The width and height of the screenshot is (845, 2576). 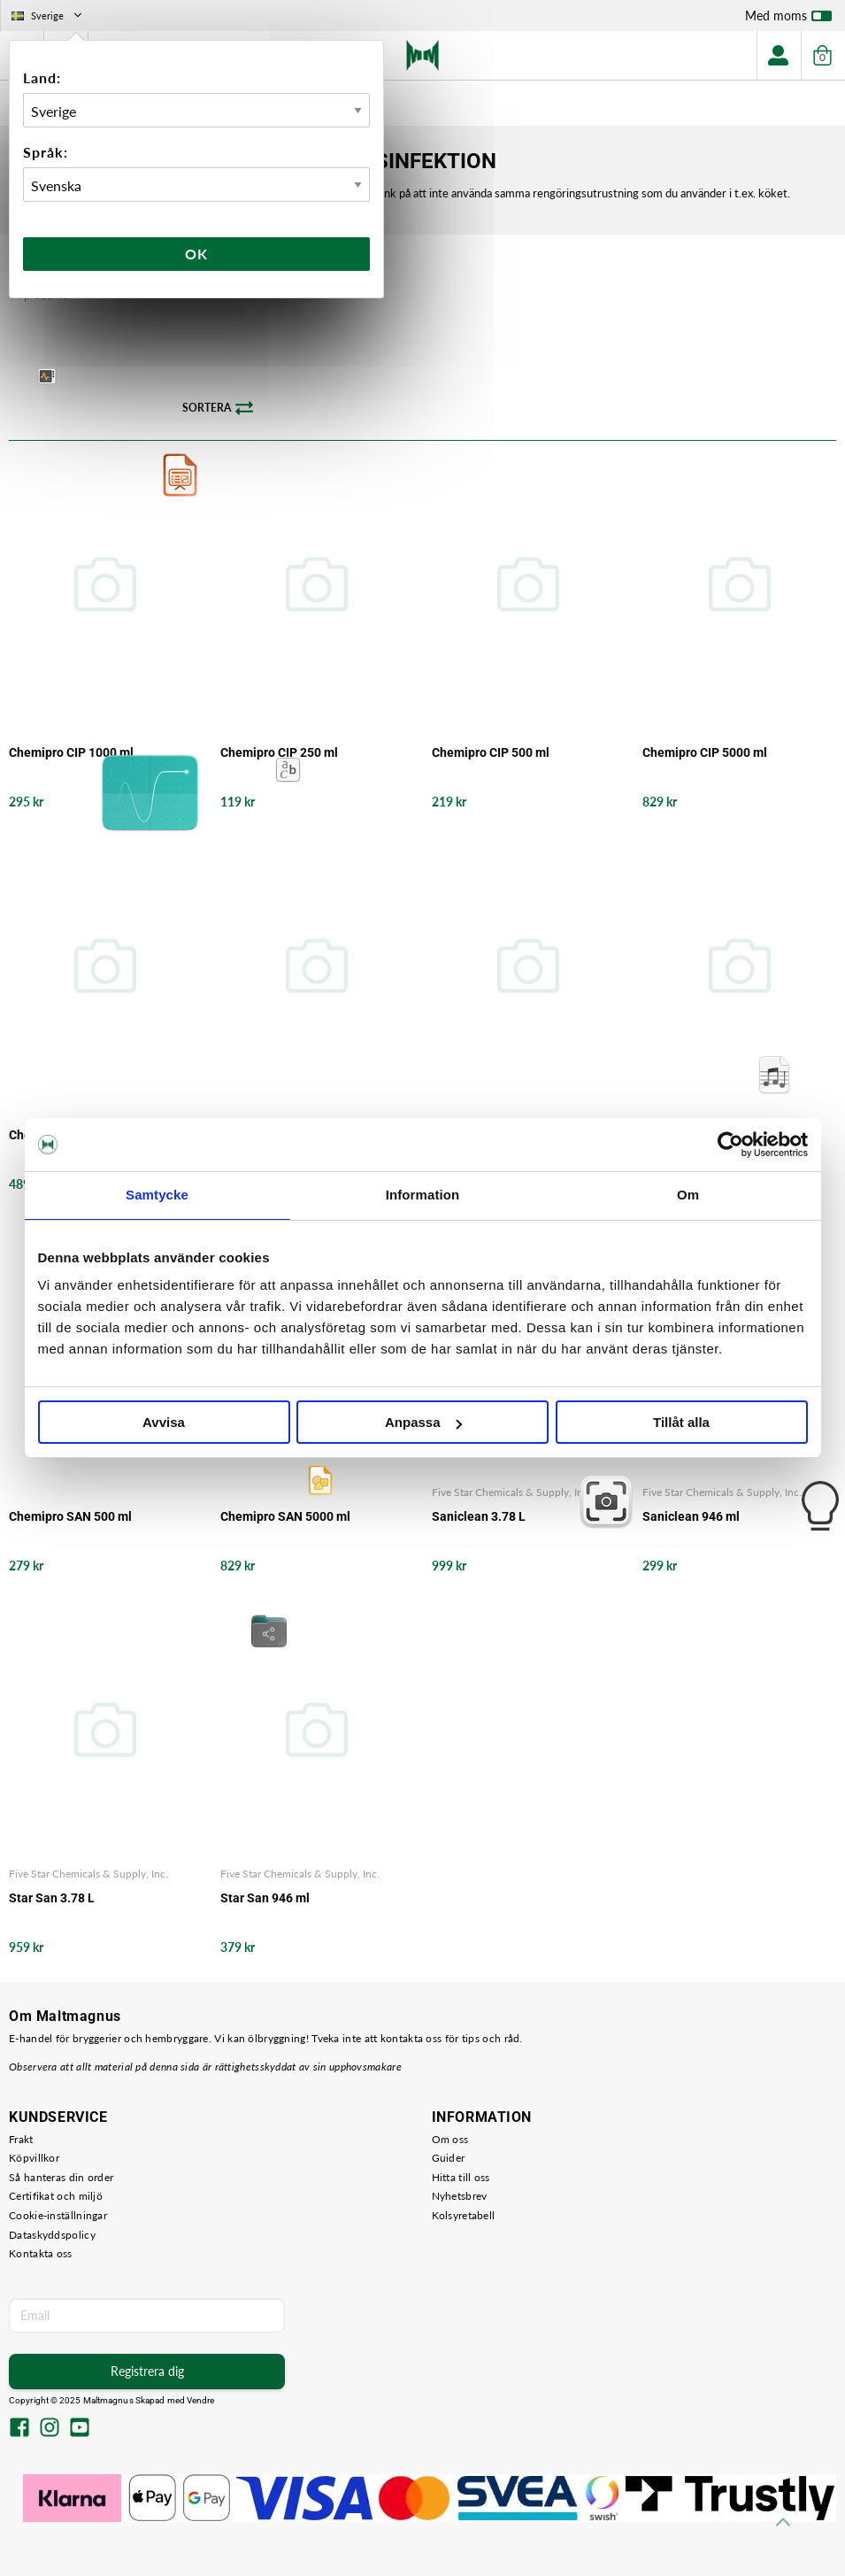 What do you see at coordinates (47, 376) in the screenshot?
I see `open system monitor application` at bounding box center [47, 376].